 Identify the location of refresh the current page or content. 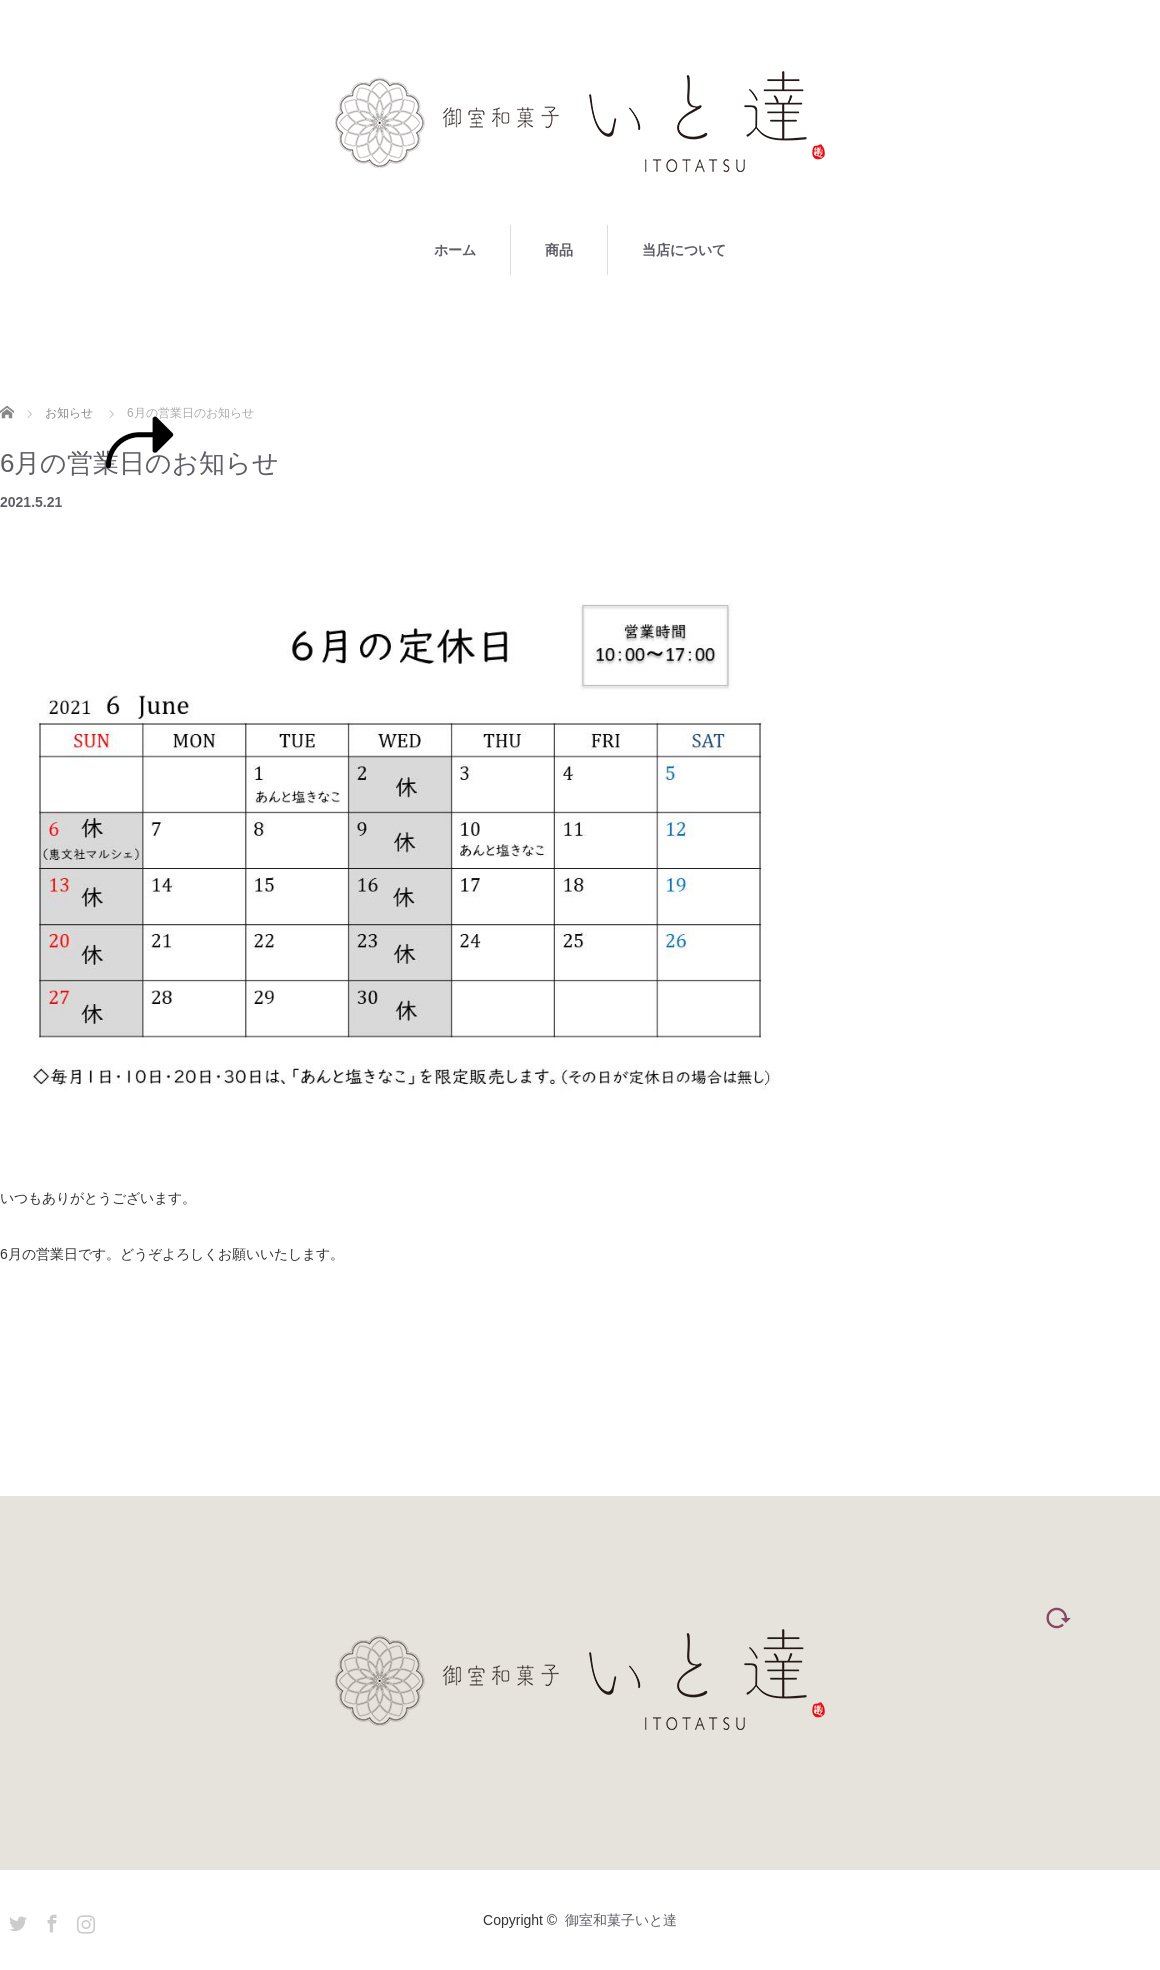
(1058, 1618).